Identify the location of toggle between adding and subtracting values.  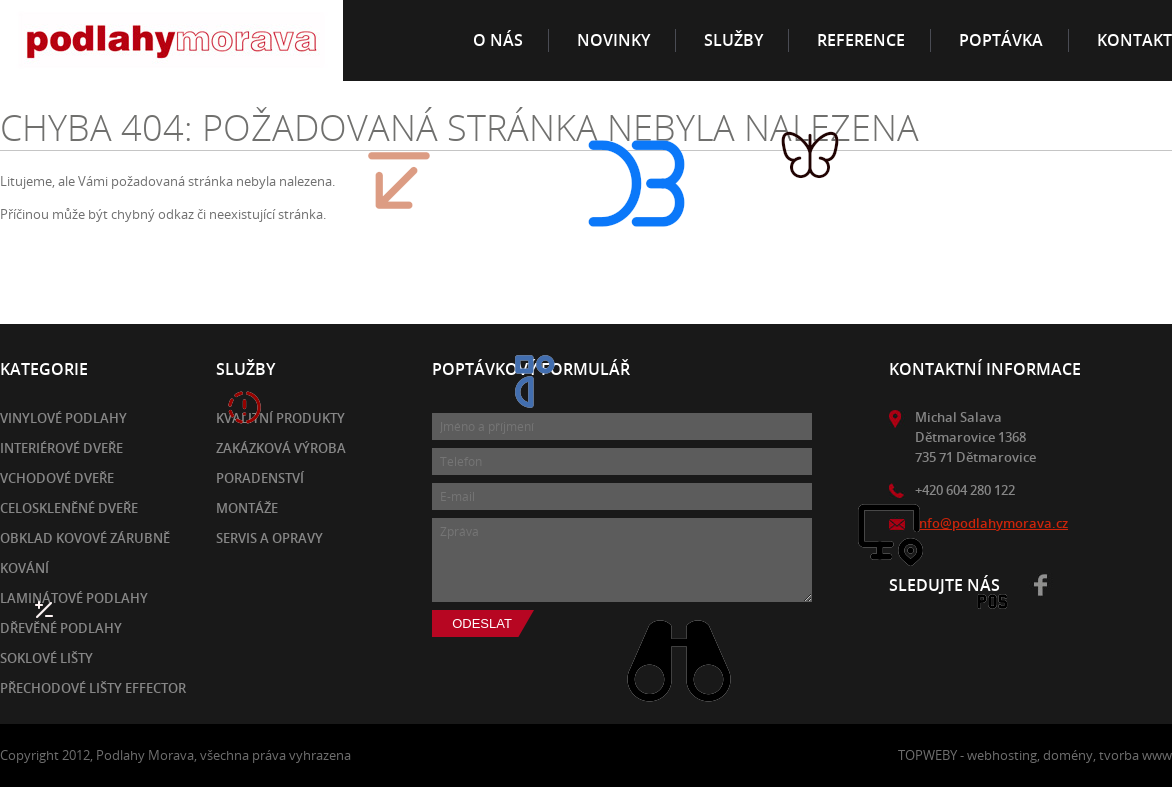
(44, 610).